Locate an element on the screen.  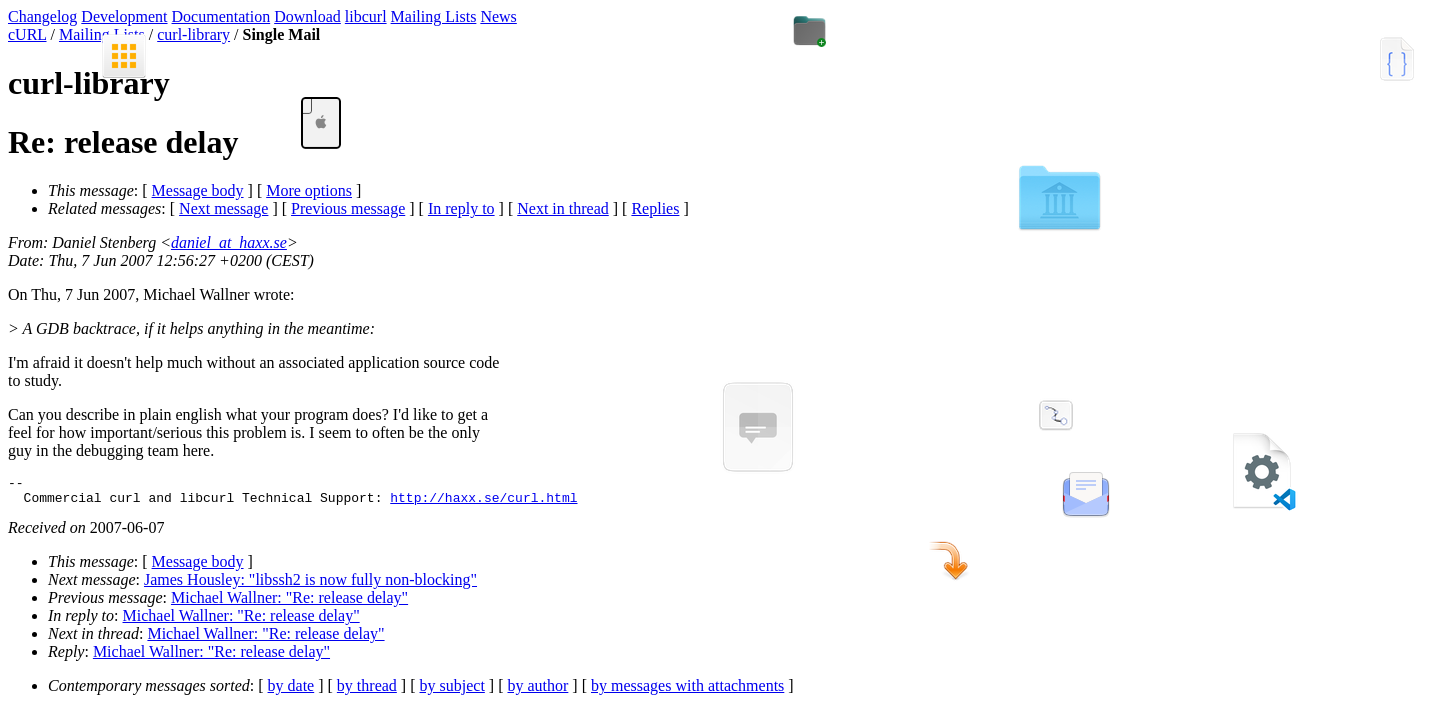
a CSS stylesheet file is located at coordinates (1397, 59).